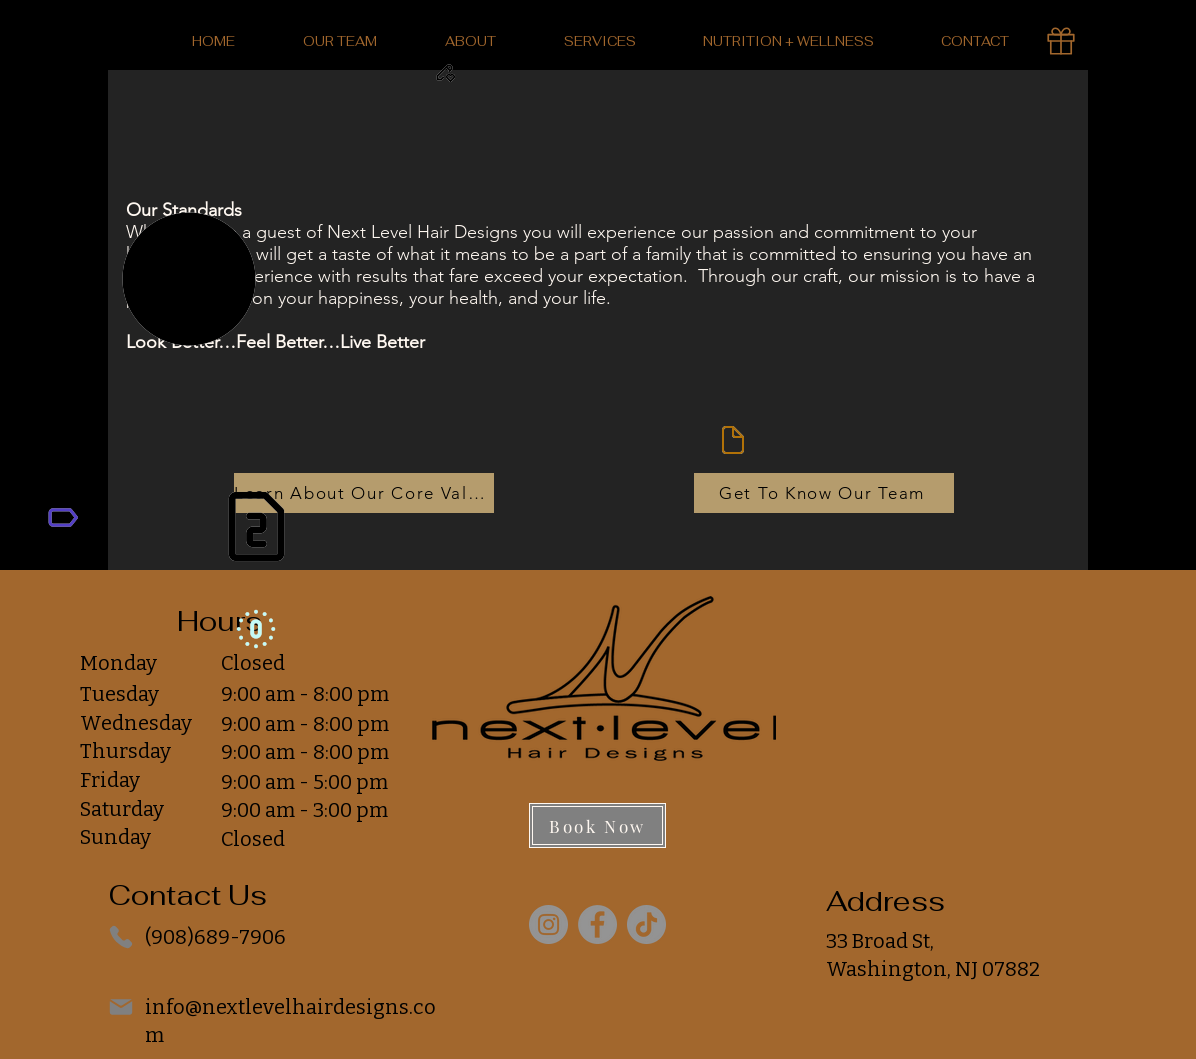  Describe the element at coordinates (256, 629) in the screenshot. I see `indicates a loading or processing state` at that location.